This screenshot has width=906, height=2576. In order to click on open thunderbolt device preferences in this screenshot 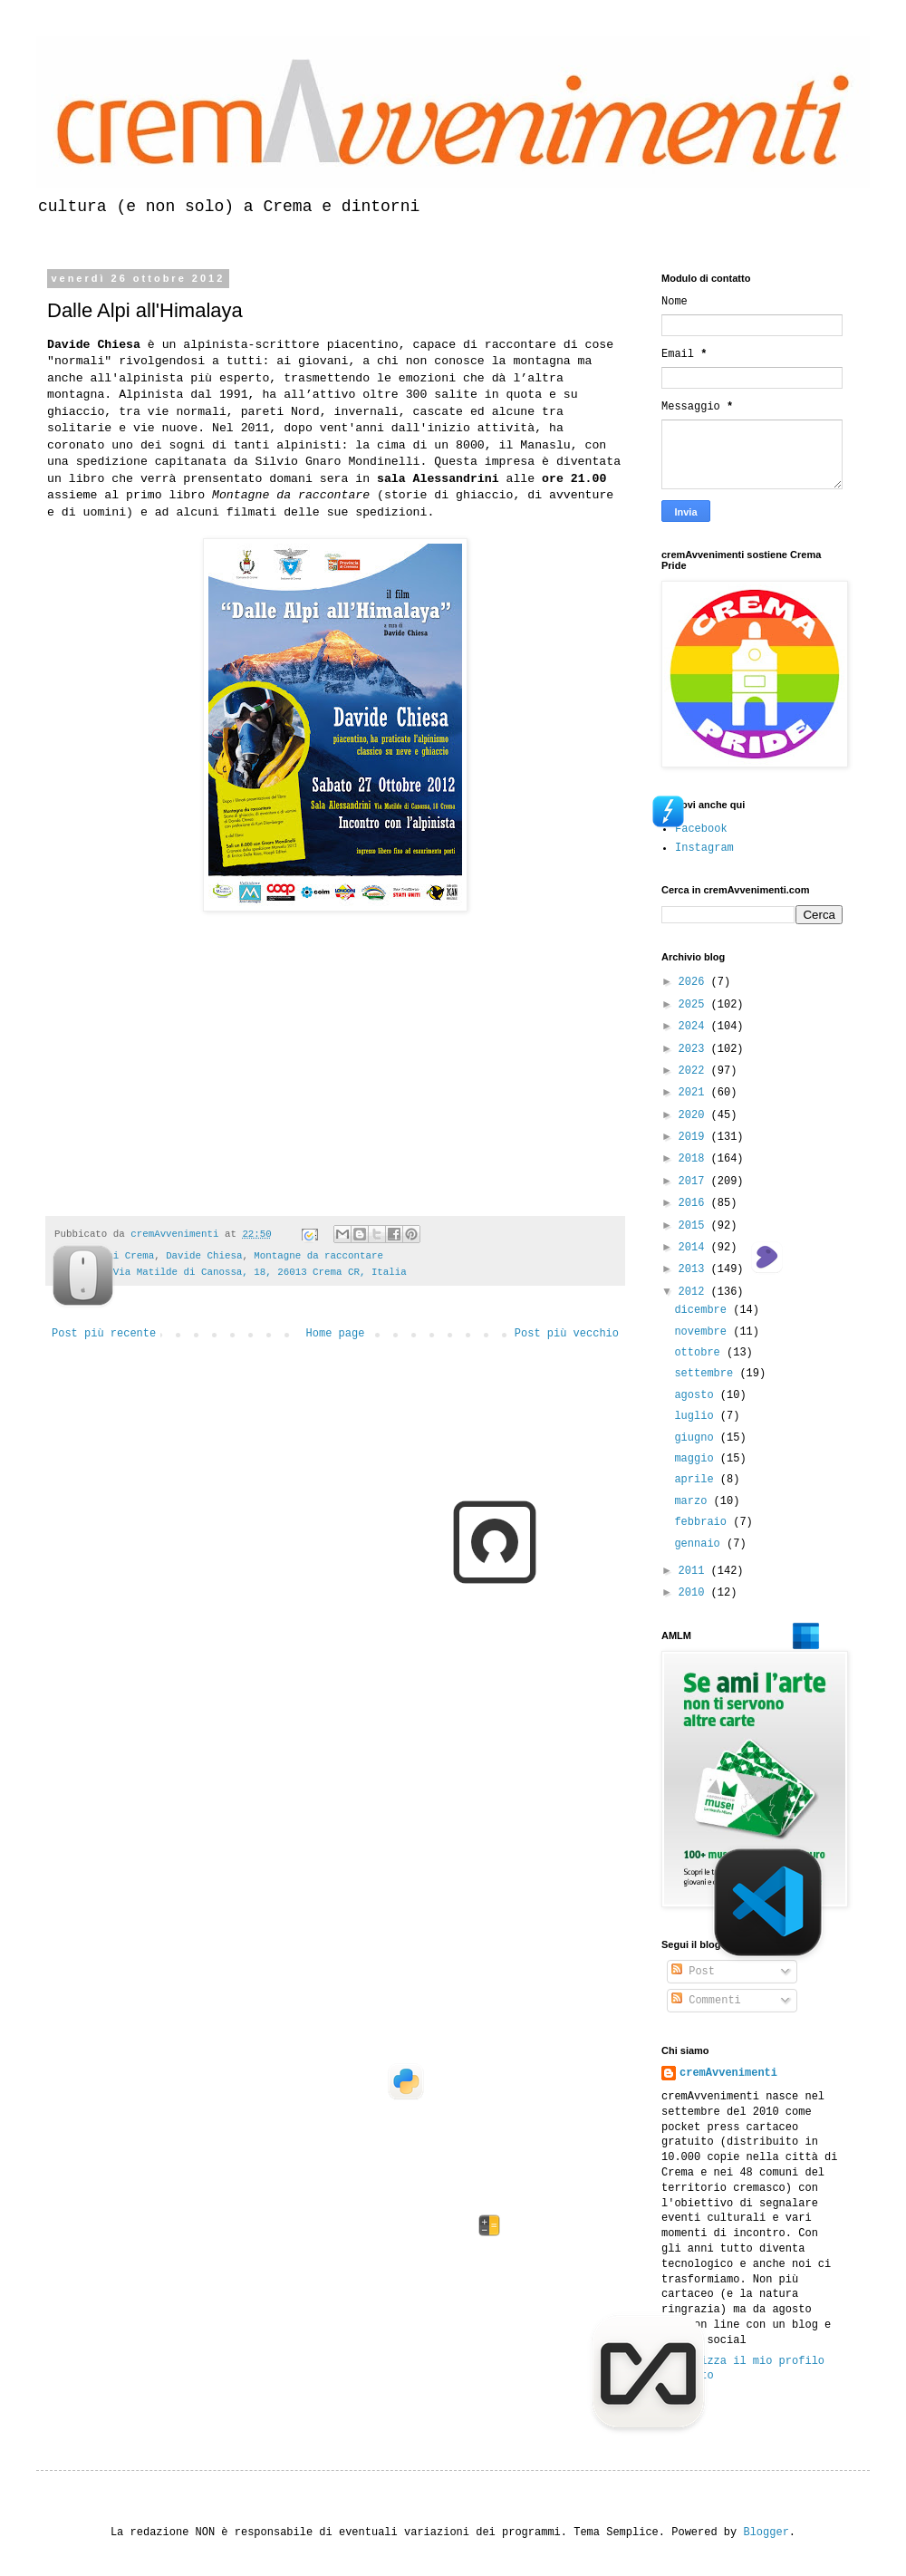, I will do `click(668, 811)`.